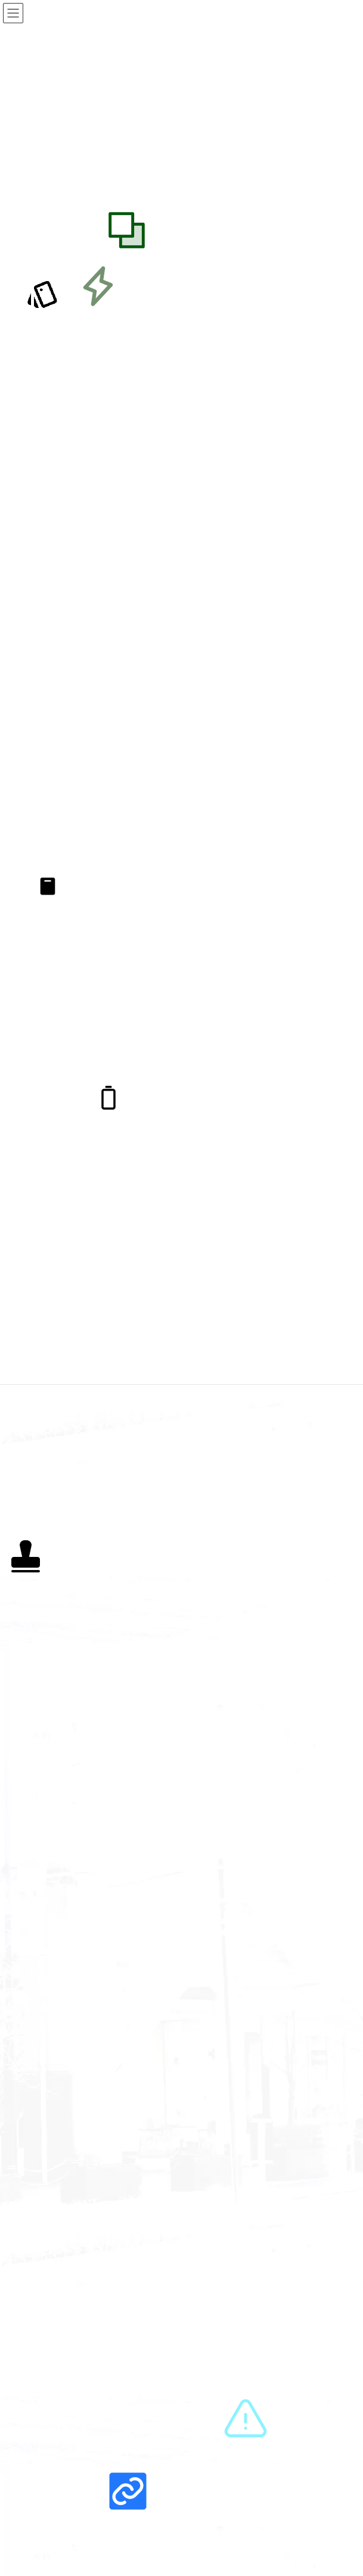 The height and width of the screenshot is (2576, 363). Describe the element at coordinates (98, 286) in the screenshot. I see `indicates fast or instant action` at that location.